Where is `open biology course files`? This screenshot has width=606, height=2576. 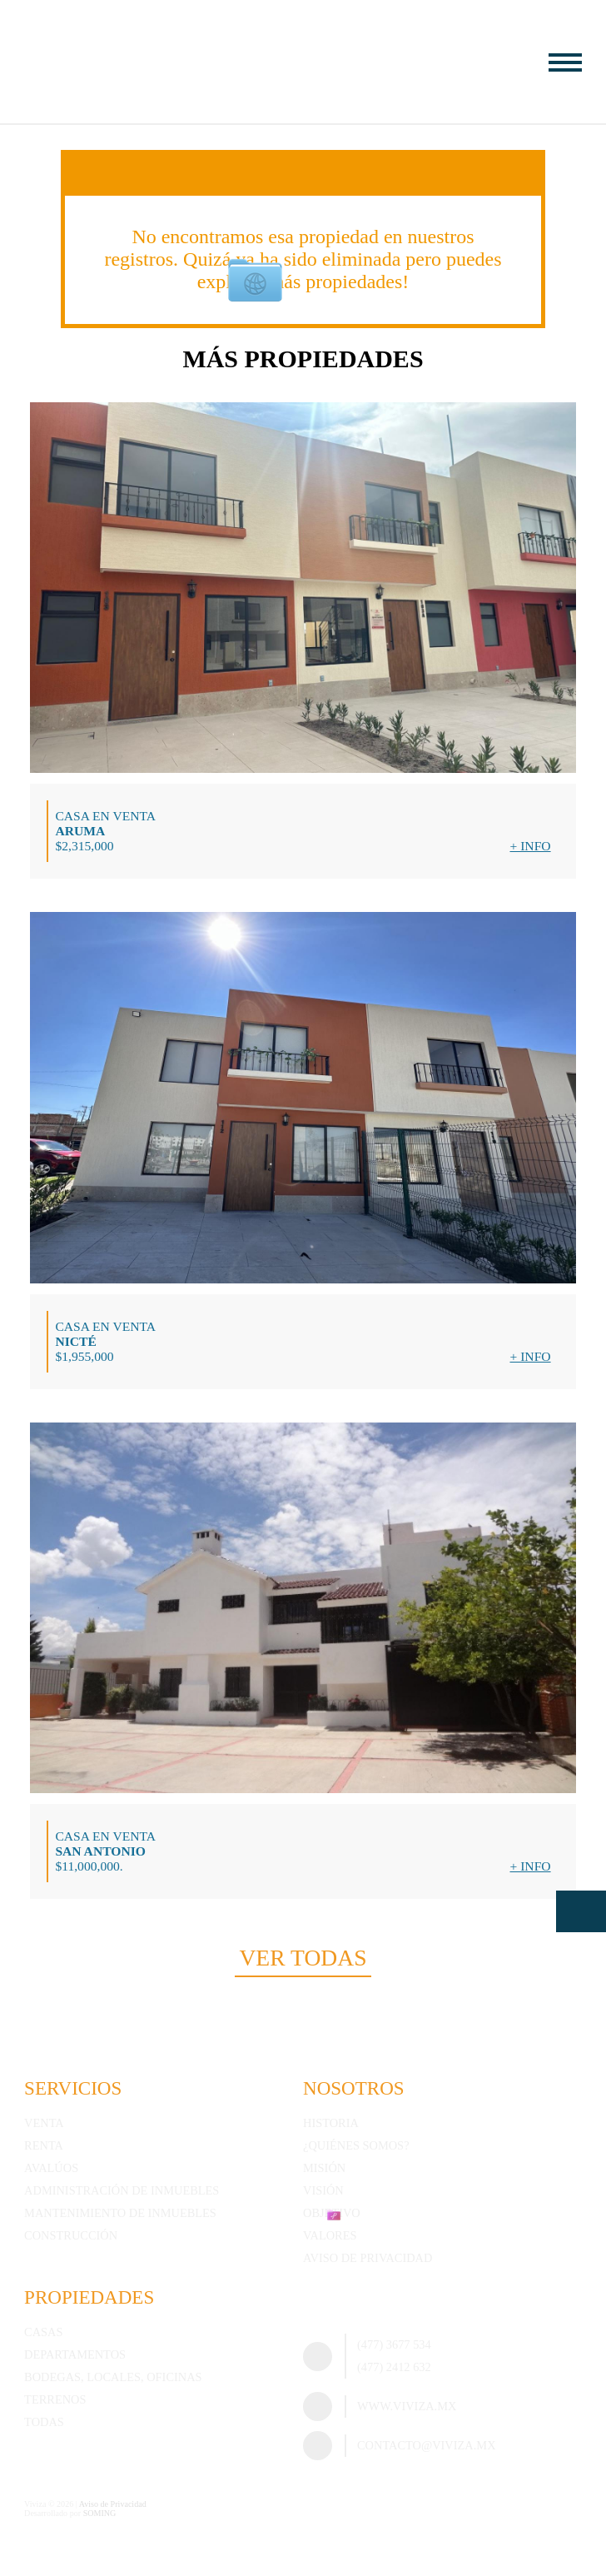
open biology course files is located at coordinates (334, 2215).